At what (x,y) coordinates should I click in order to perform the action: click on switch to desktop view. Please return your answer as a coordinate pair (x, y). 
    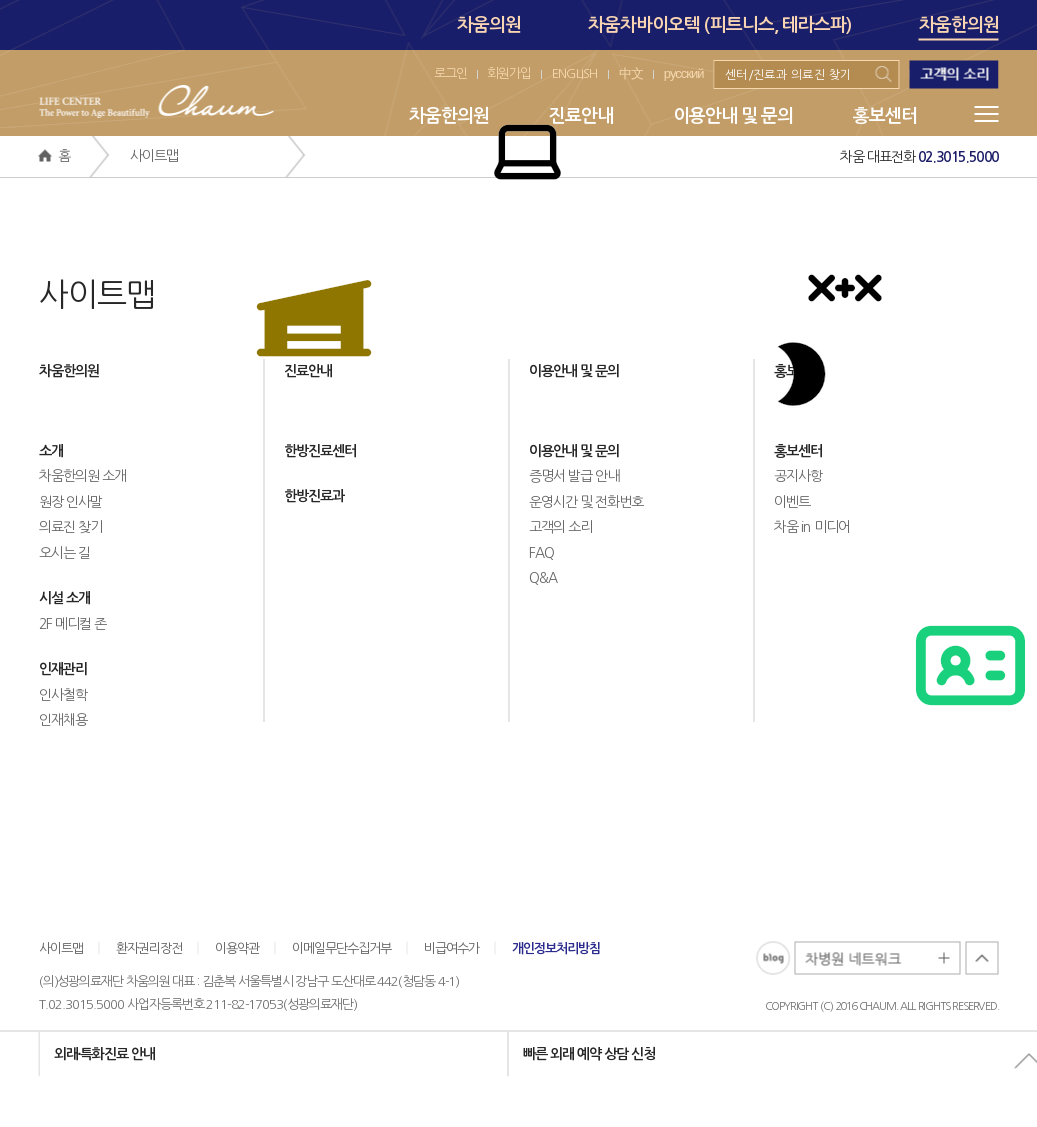
    Looking at the image, I should click on (527, 150).